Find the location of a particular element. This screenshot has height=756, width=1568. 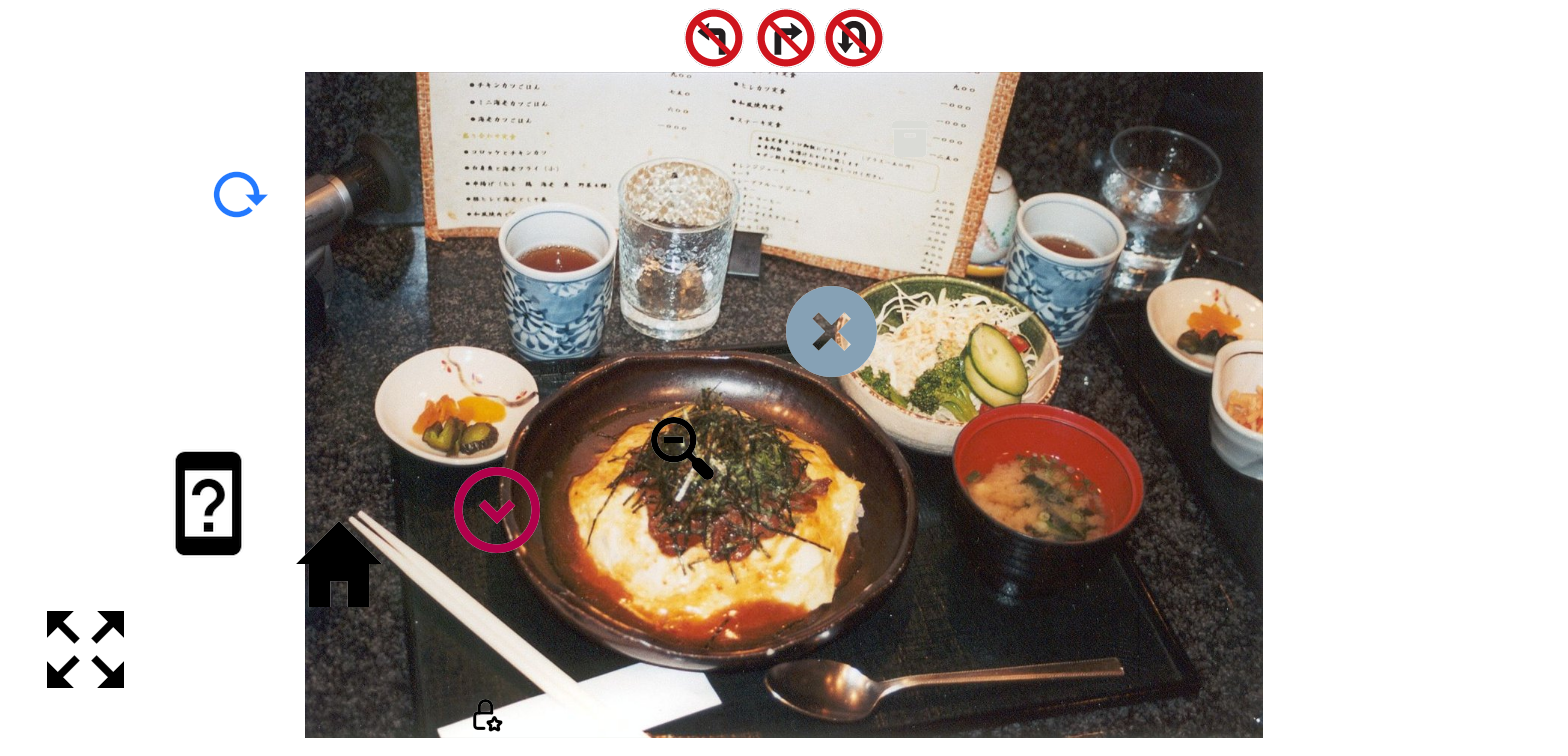

access storage or archived files is located at coordinates (910, 139).